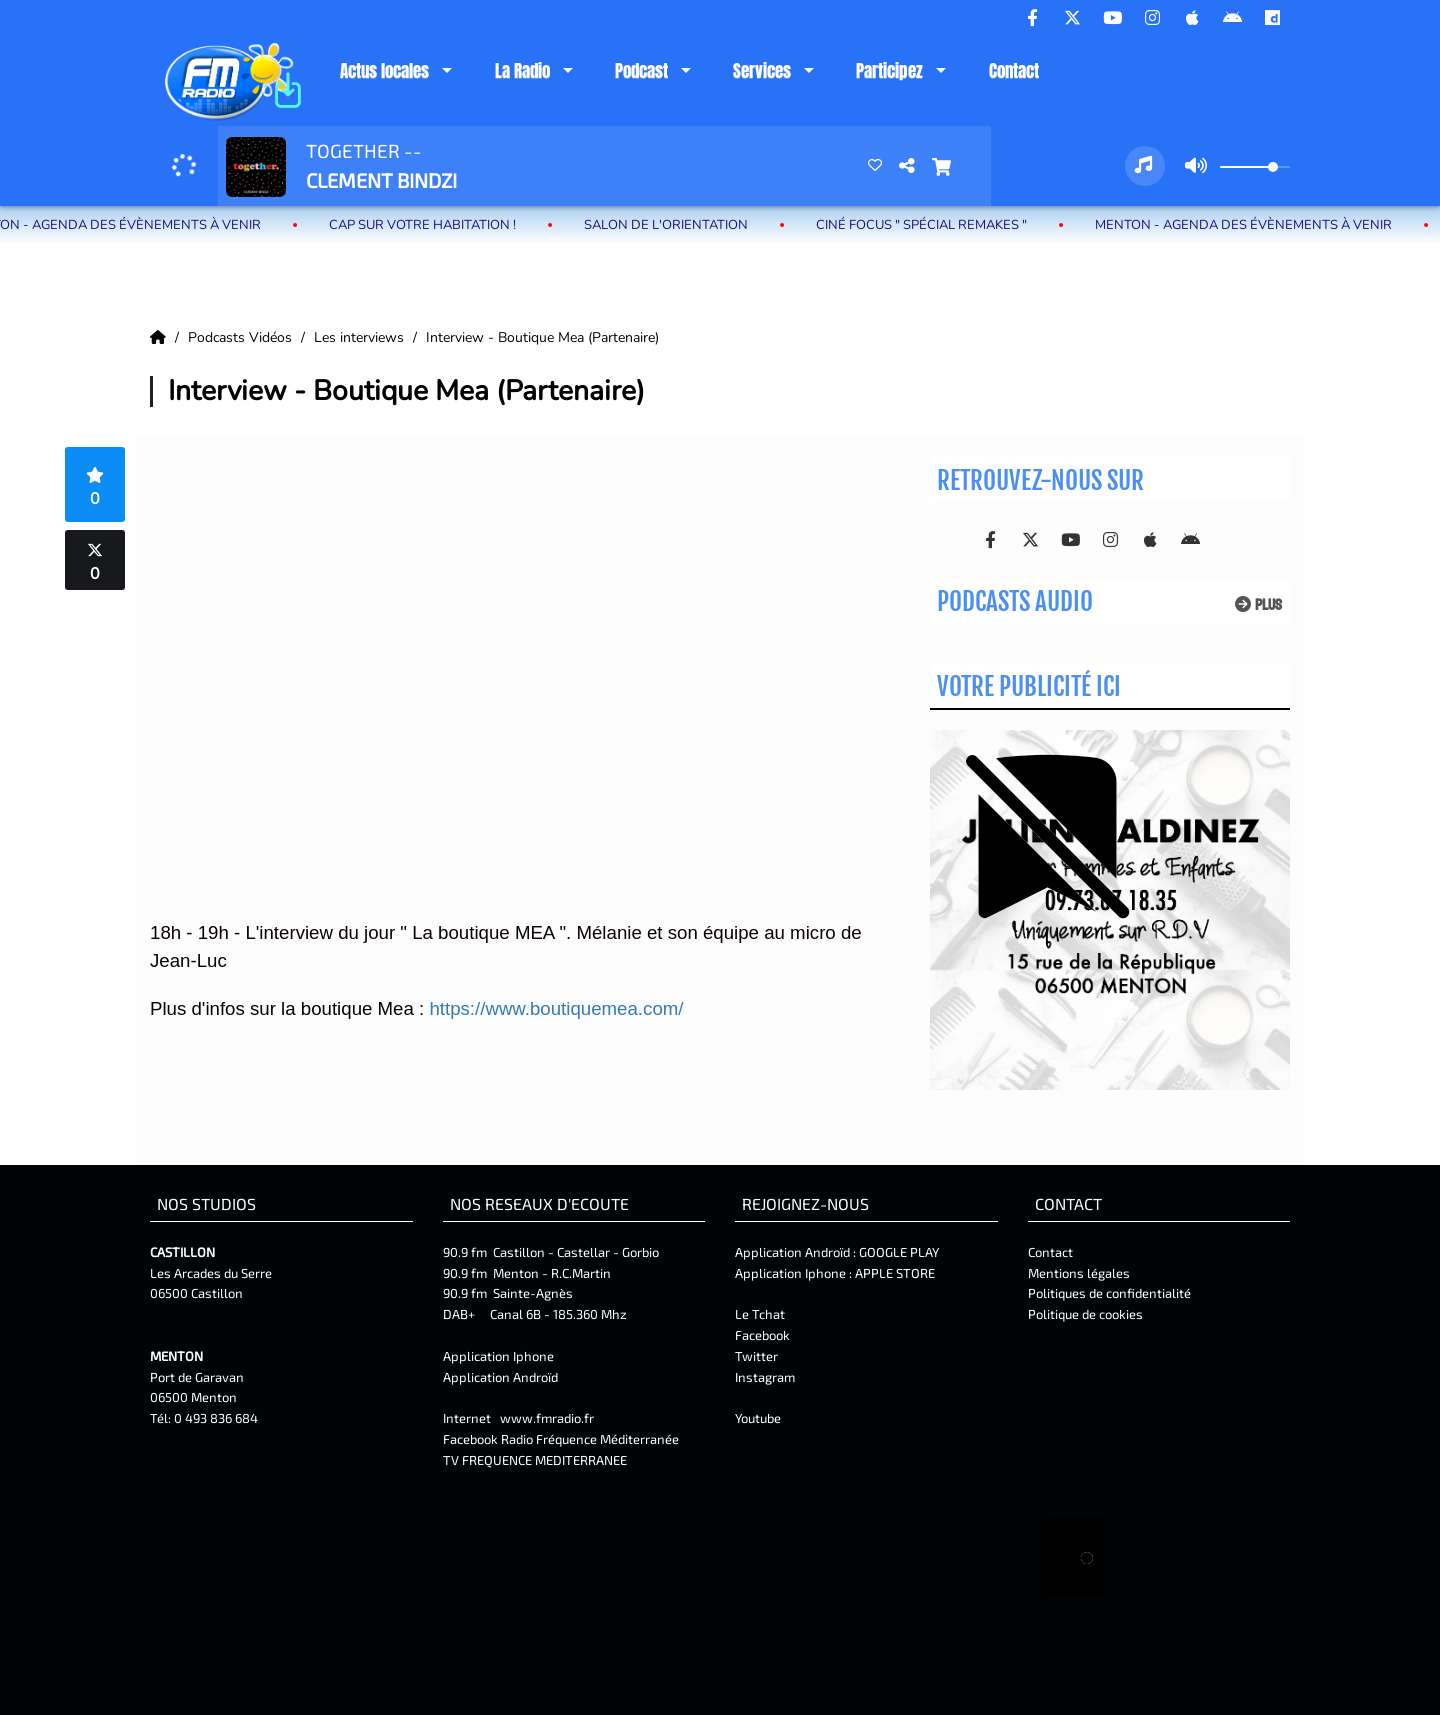  I want to click on download file to device, so click(288, 90).